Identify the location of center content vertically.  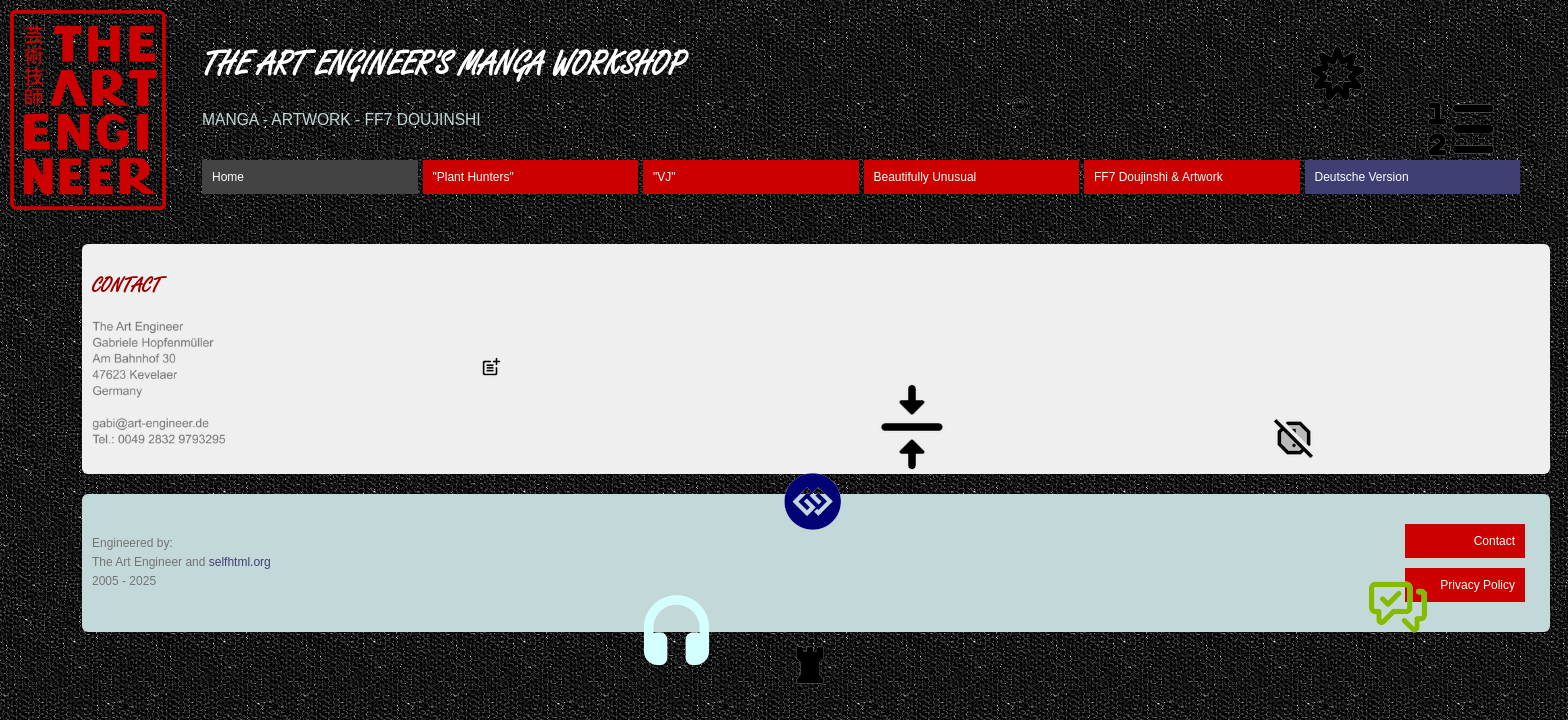
(912, 427).